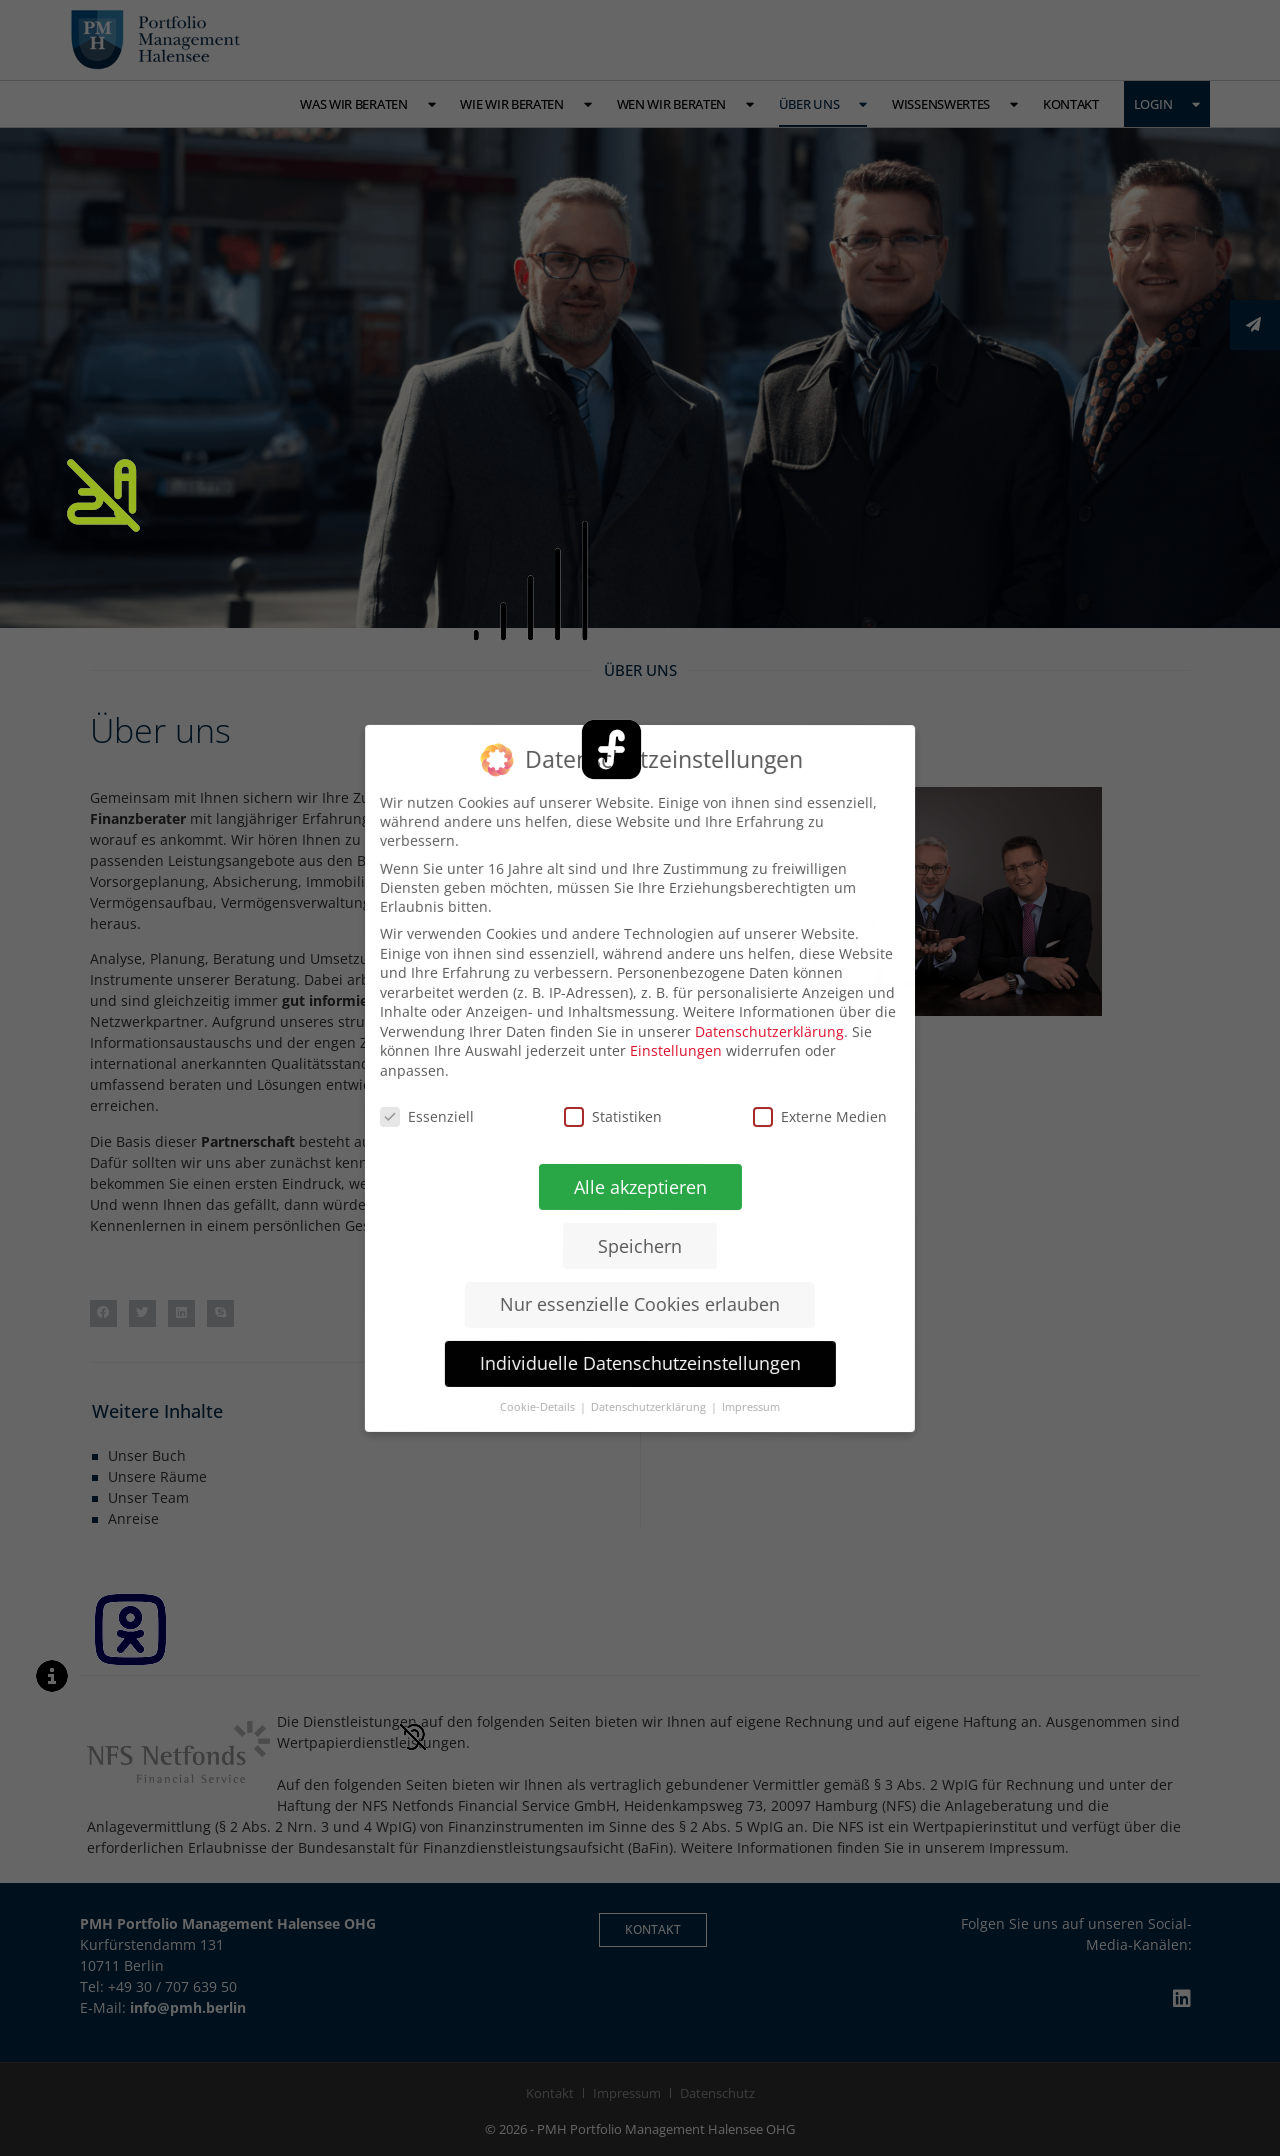 The image size is (1280, 2156). Describe the element at coordinates (130, 1629) in the screenshot. I see `open ok.ru social network` at that location.